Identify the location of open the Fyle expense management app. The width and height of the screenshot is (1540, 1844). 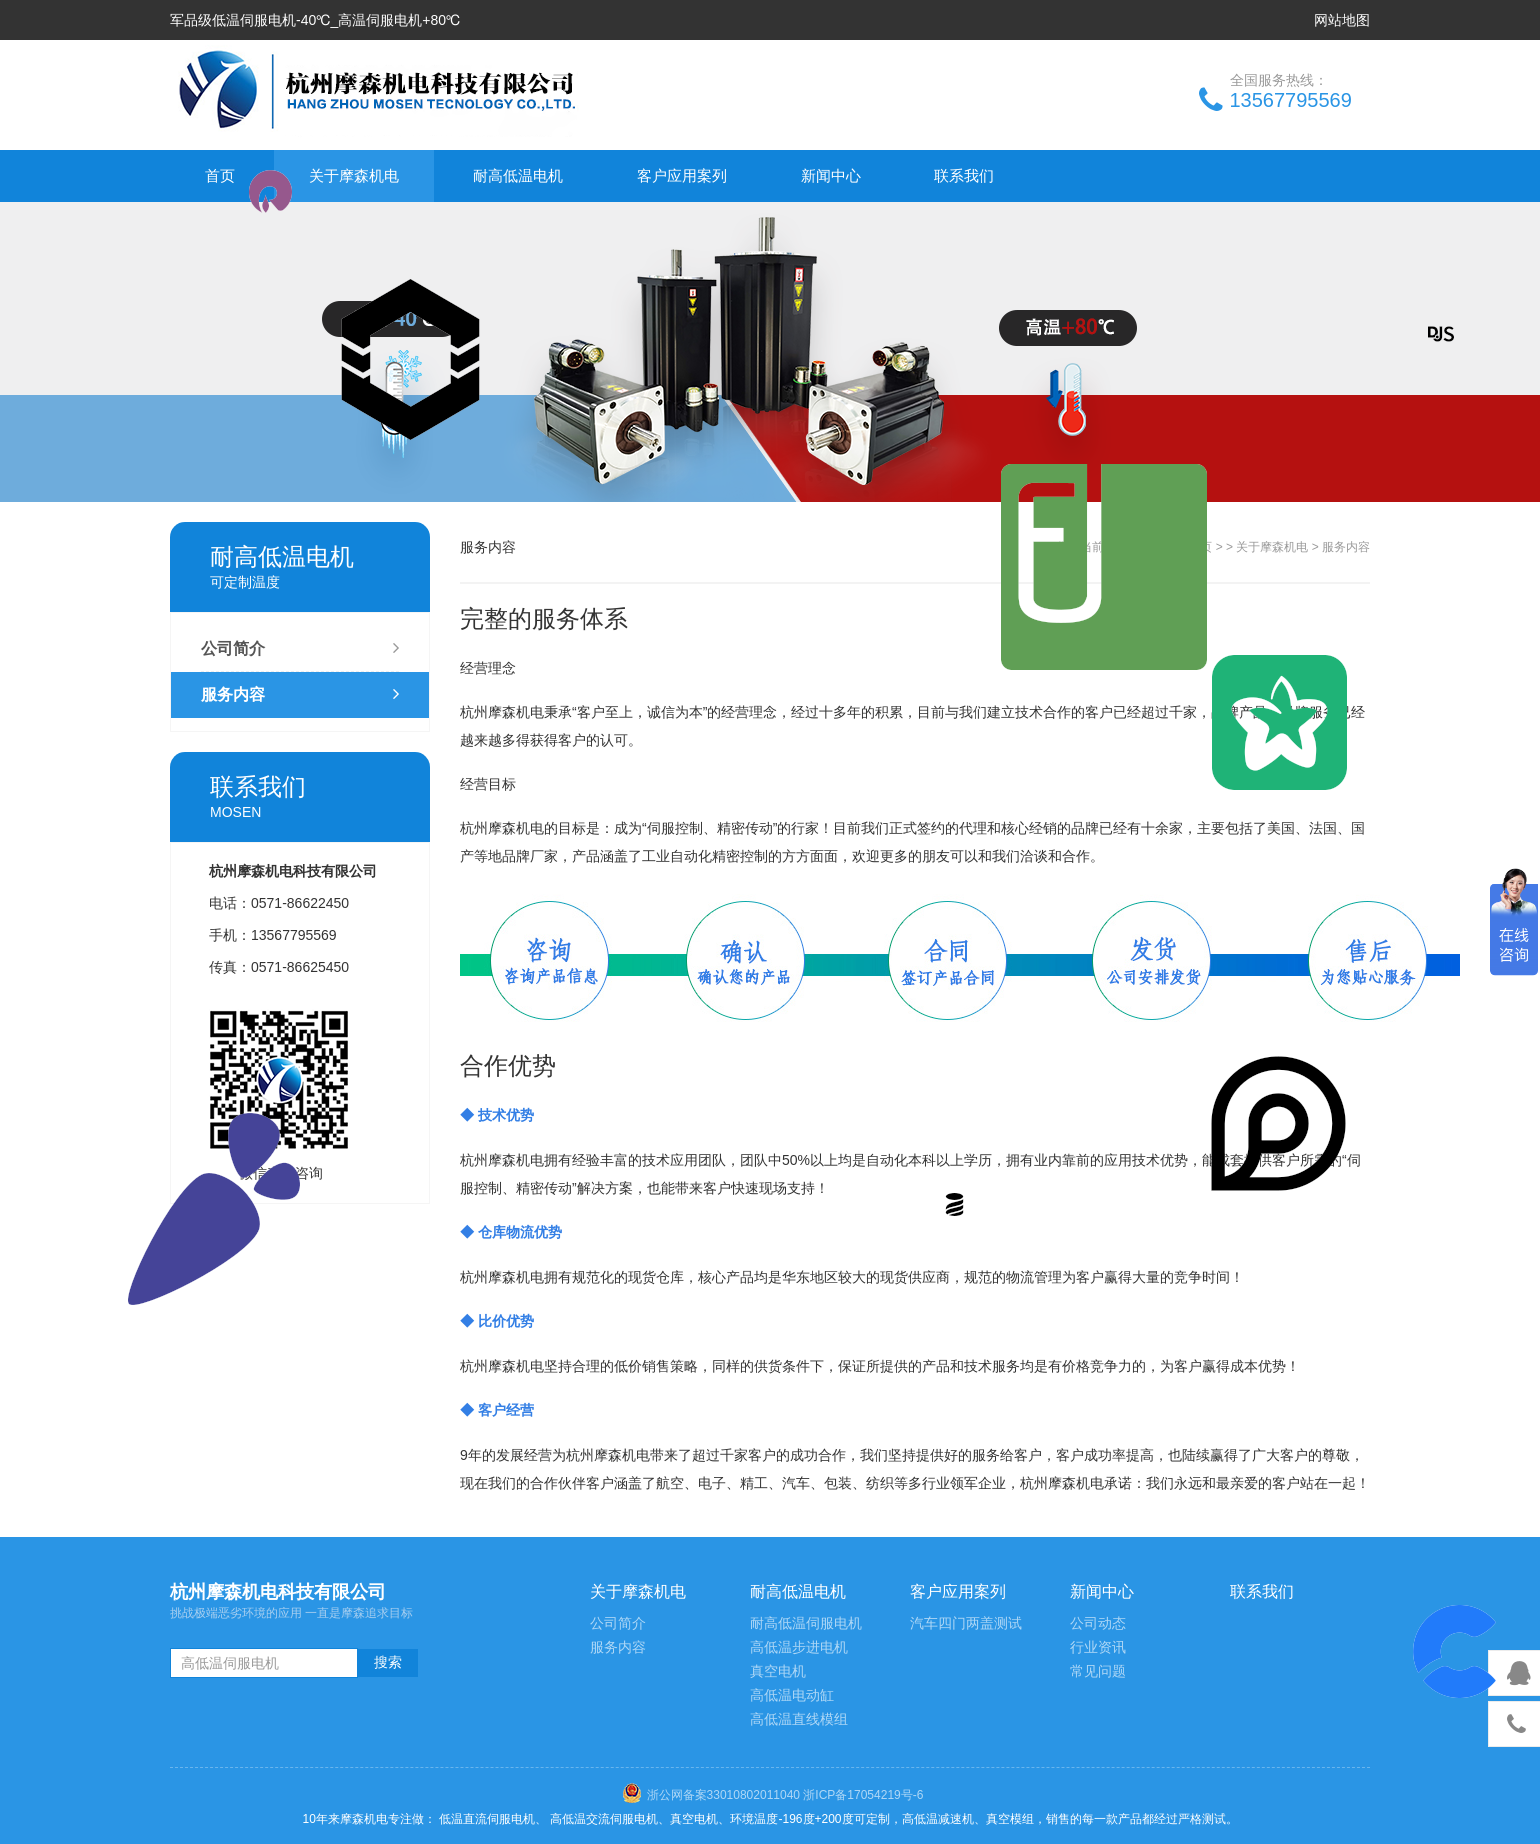
(1104, 567).